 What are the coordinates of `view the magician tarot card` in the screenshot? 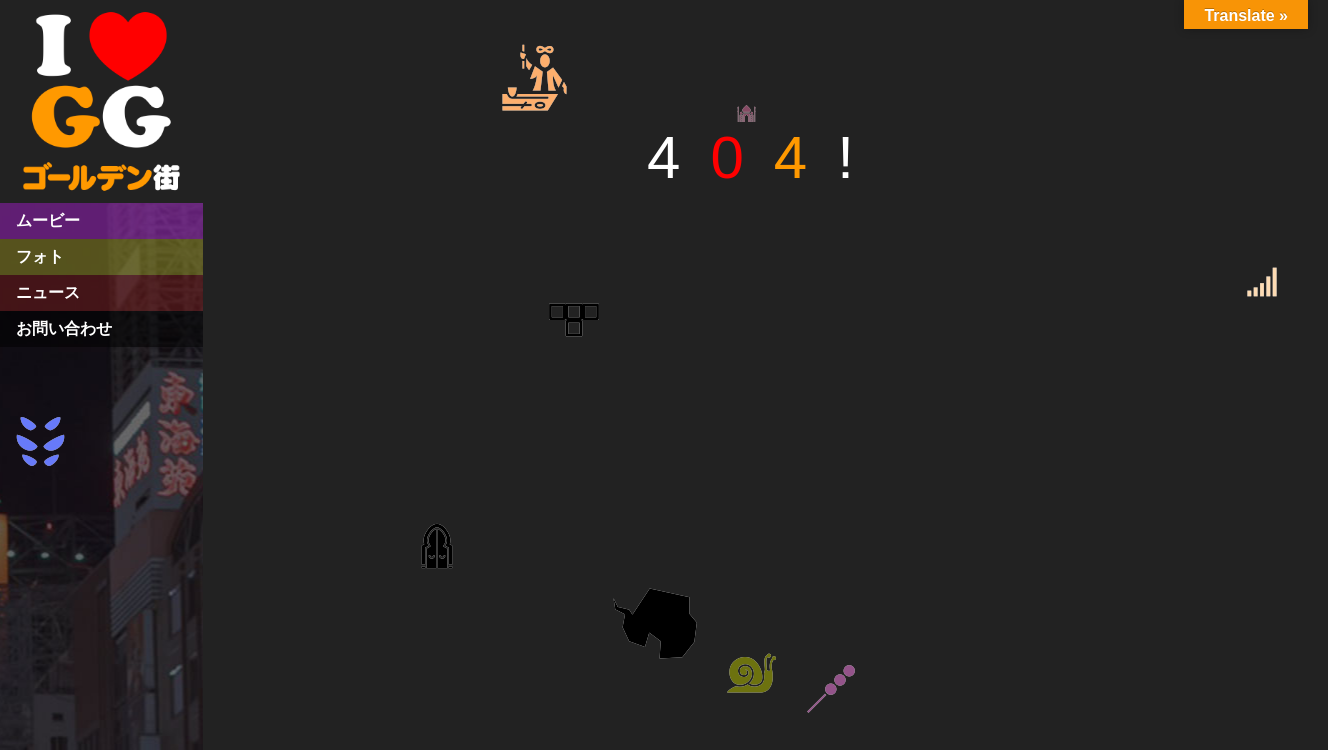 It's located at (535, 78).